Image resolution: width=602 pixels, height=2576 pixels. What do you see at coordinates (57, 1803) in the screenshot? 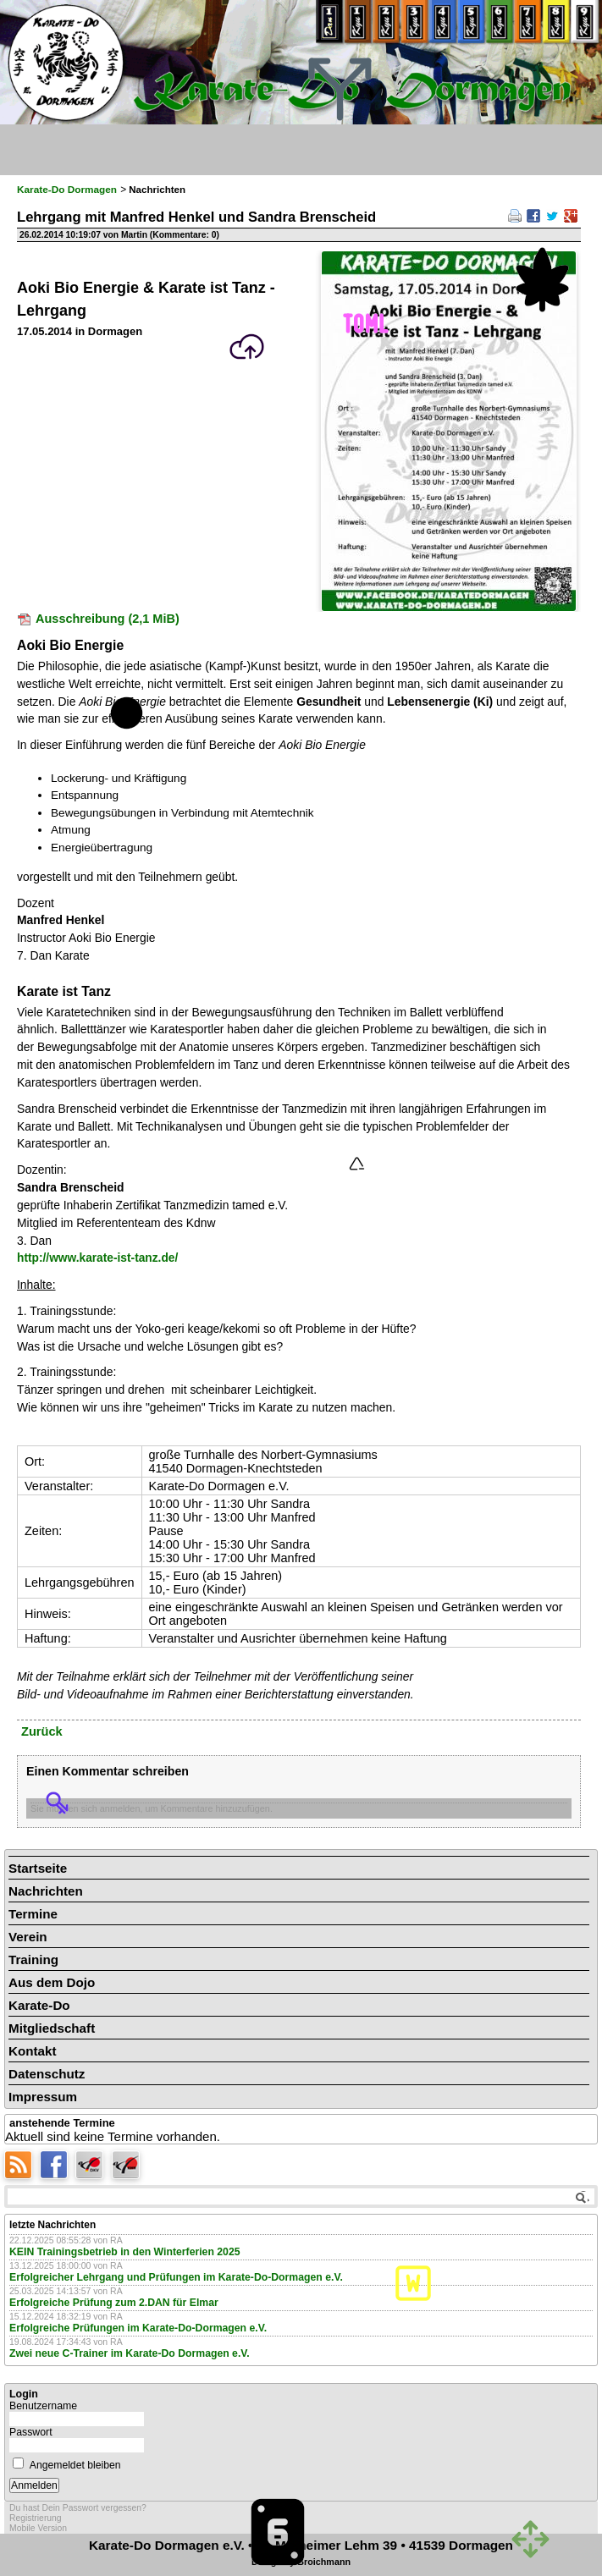
I see `select intergender or non-binary gender option` at bounding box center [57, 1803].